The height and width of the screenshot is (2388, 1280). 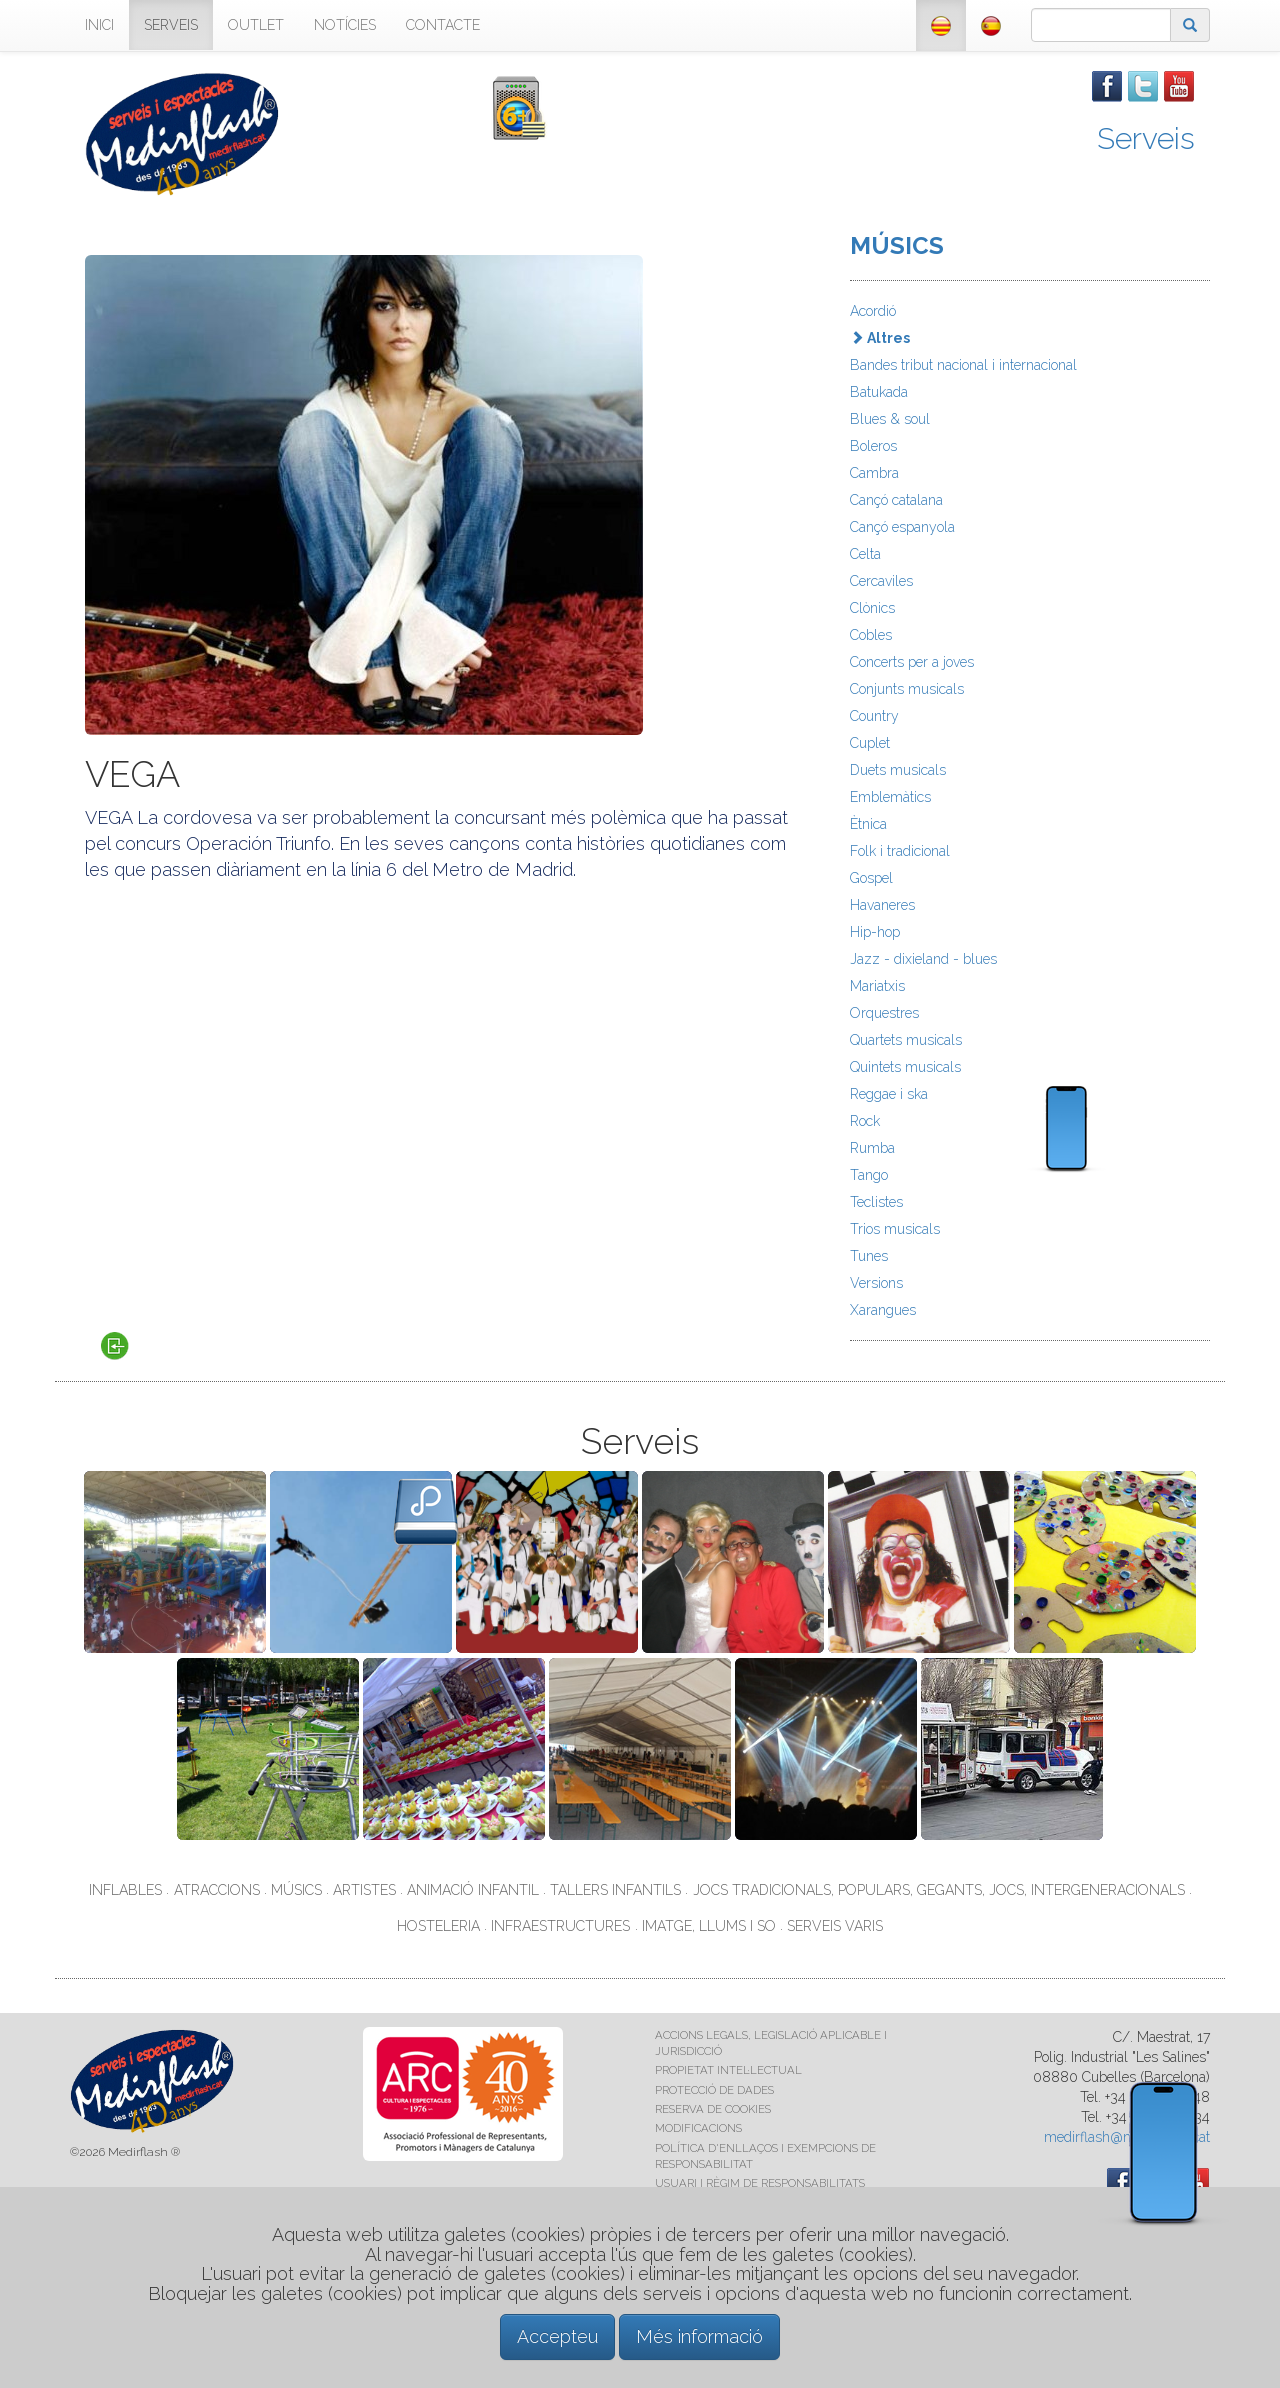 What do you see at coordinates (1066, 1129) in the screenshot?
I see `iPhone 12 Pro device icon` at bounding box center [1066, 1129].